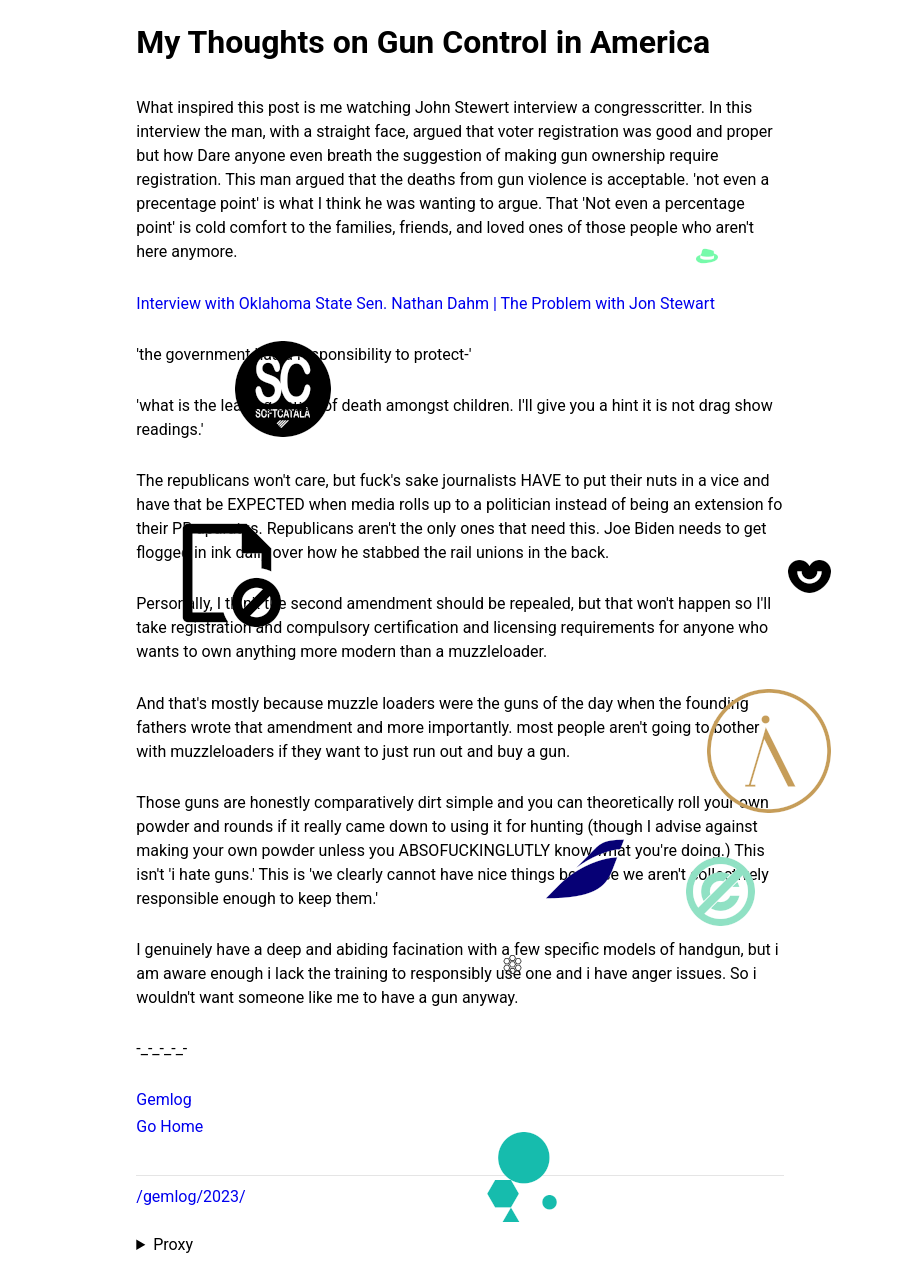 This screenshot has width=920, height=1275. I want to click on file access denied or restricted, so click(227, 573).